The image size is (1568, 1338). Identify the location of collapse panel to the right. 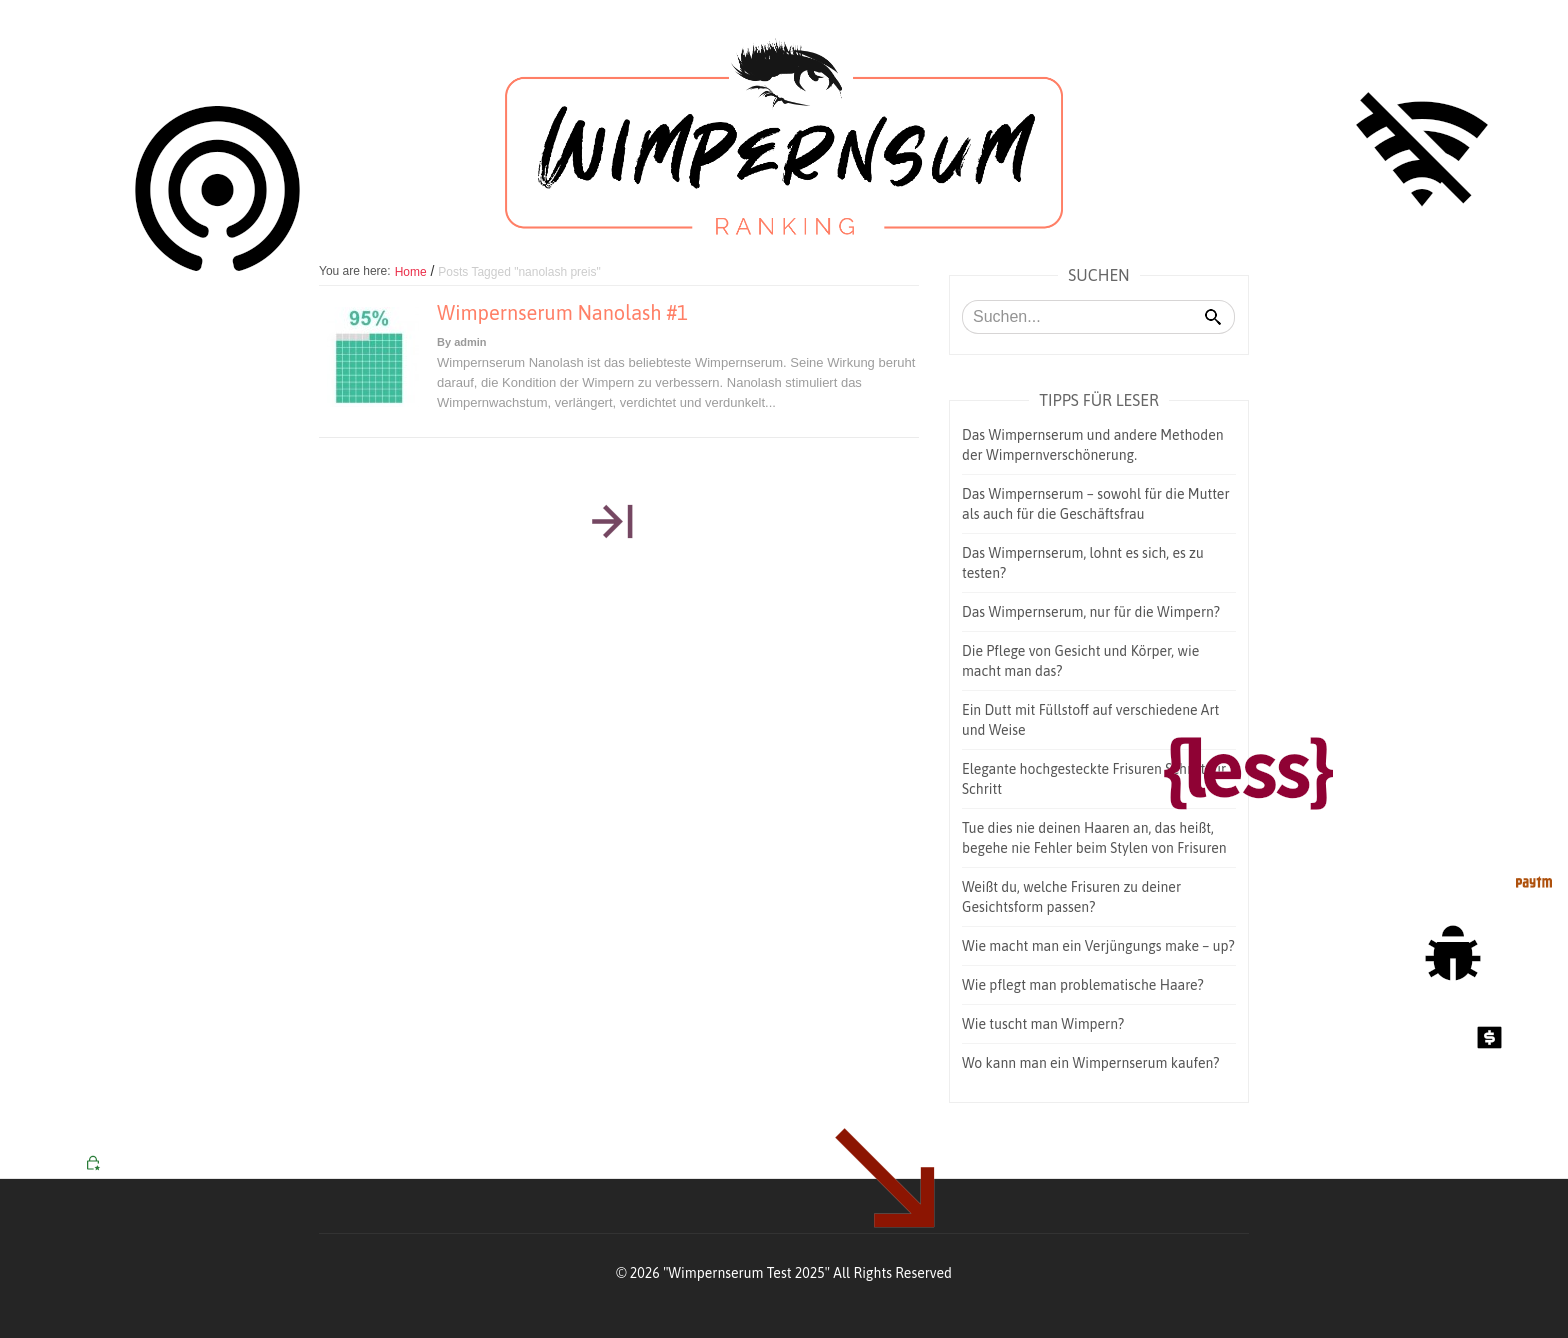
(613, 521).